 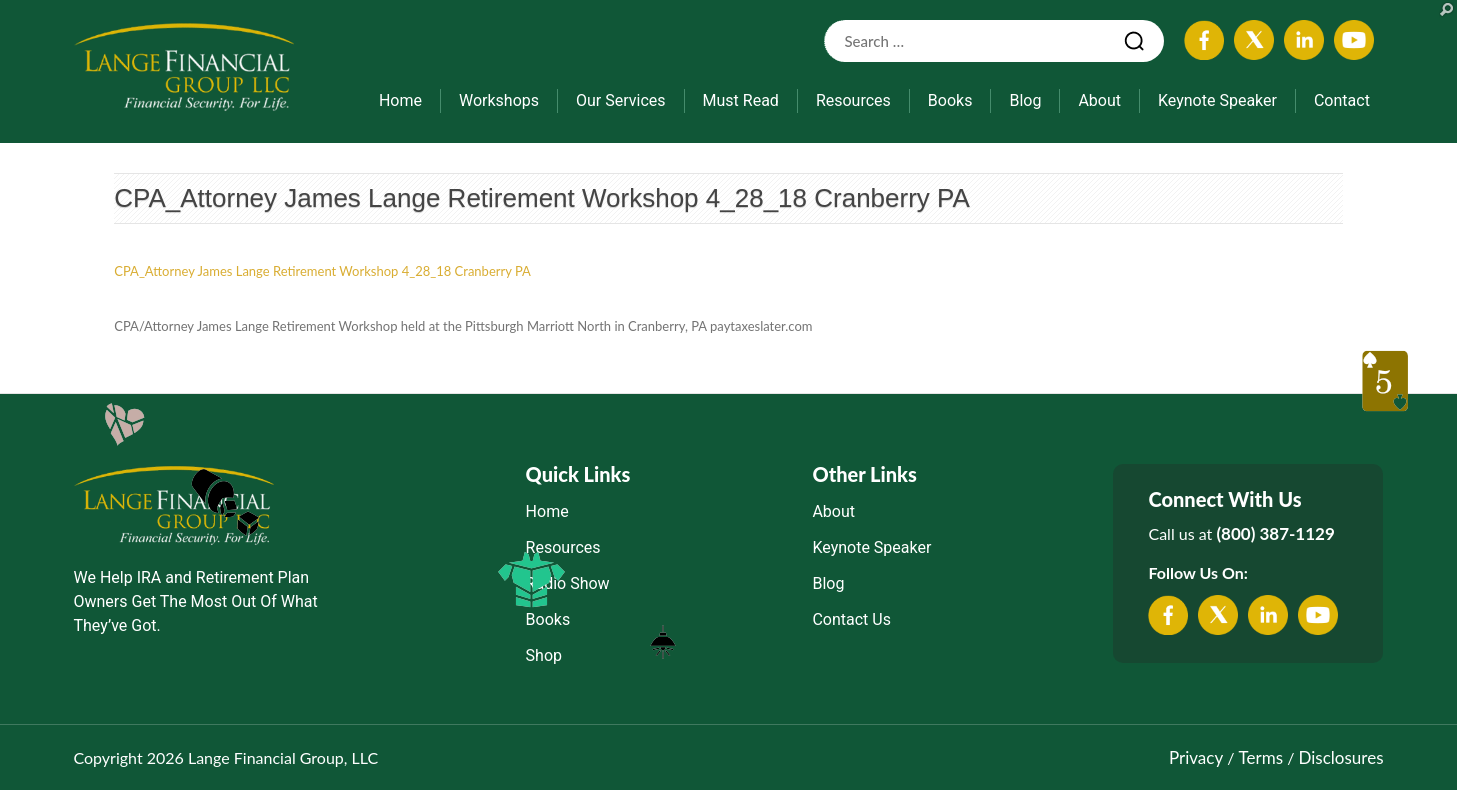 I want to click on equip shoulder armor to your character, so click(x=531, y=579).